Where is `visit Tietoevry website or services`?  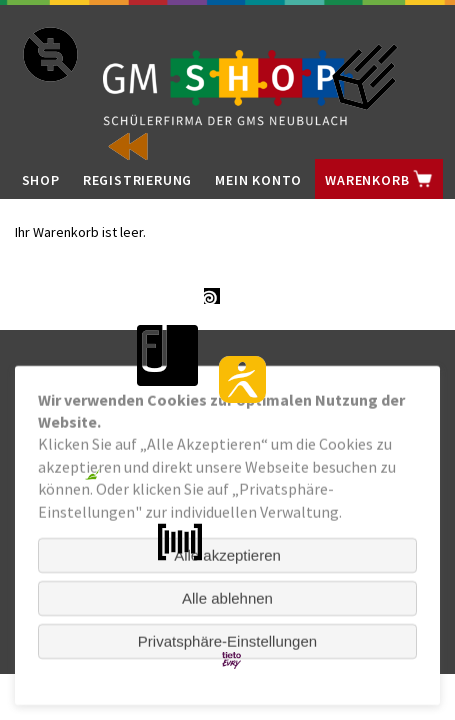 visit Tietoevry website or services is located at coordinates (231, 660).